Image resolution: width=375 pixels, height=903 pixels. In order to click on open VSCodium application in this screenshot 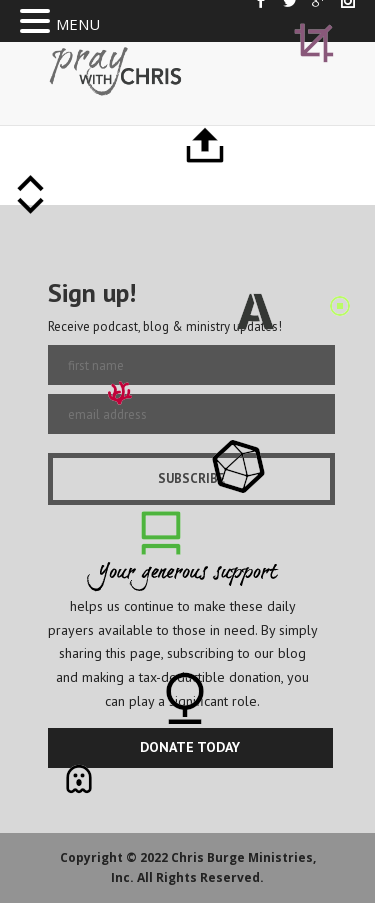, I will do `click(120, 393)`.